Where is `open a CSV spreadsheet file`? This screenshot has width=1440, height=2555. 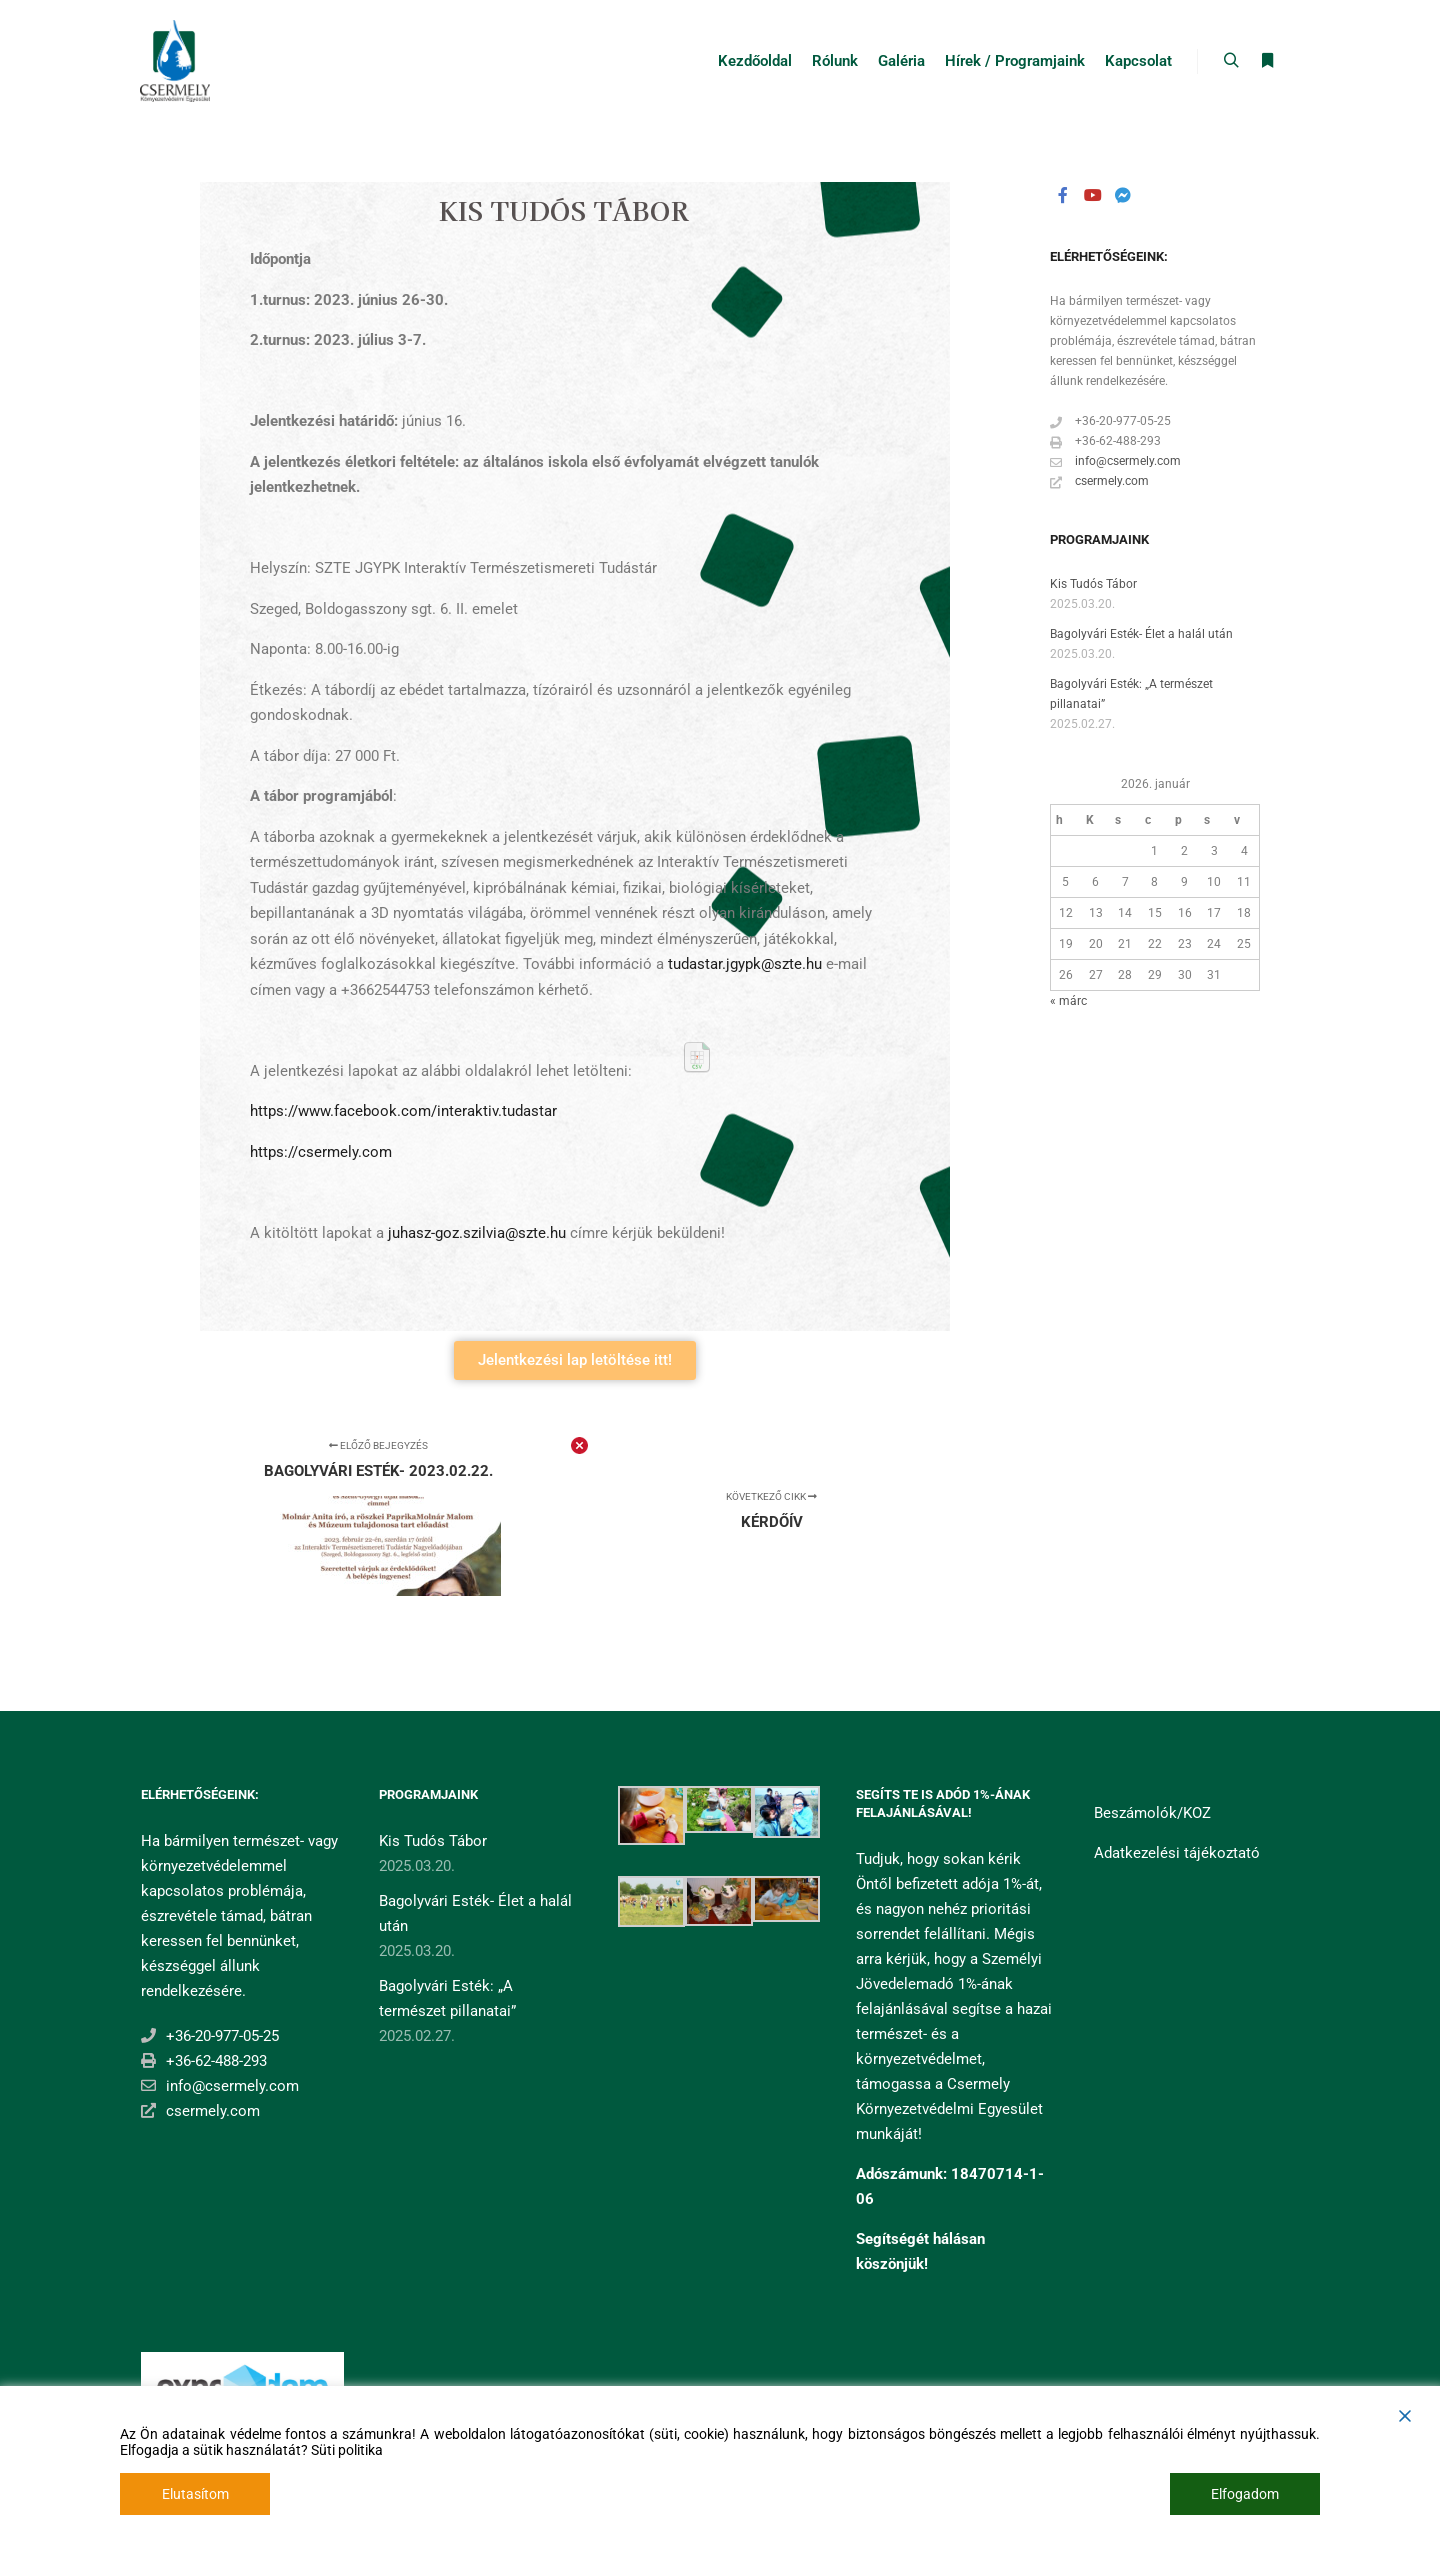
open a CSV spreadsheet file is located at coordinates (697, 1057).